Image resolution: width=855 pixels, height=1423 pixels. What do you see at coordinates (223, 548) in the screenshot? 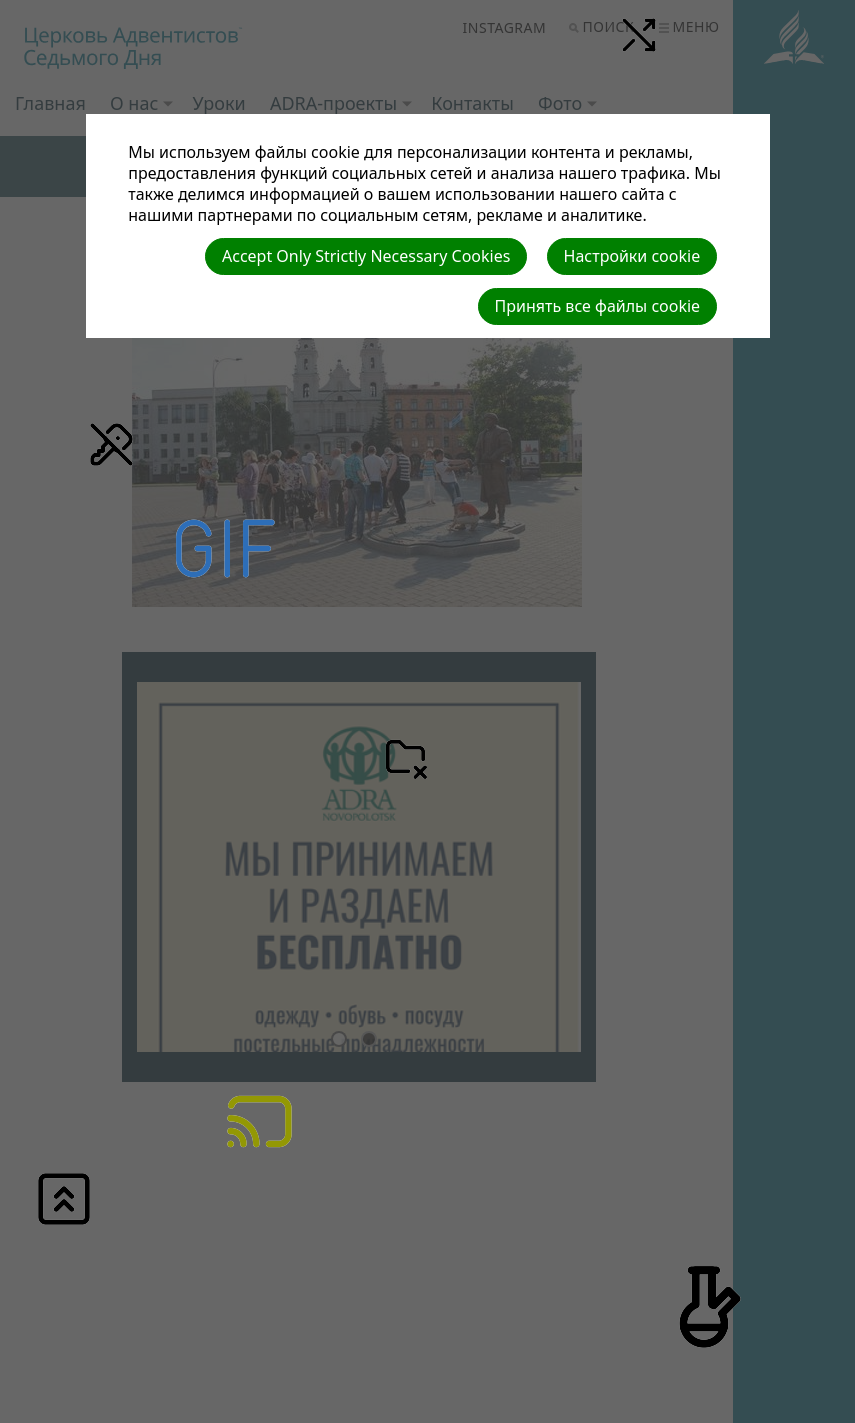
I see `insert a gif into your message` at bounding box center [223, 548].